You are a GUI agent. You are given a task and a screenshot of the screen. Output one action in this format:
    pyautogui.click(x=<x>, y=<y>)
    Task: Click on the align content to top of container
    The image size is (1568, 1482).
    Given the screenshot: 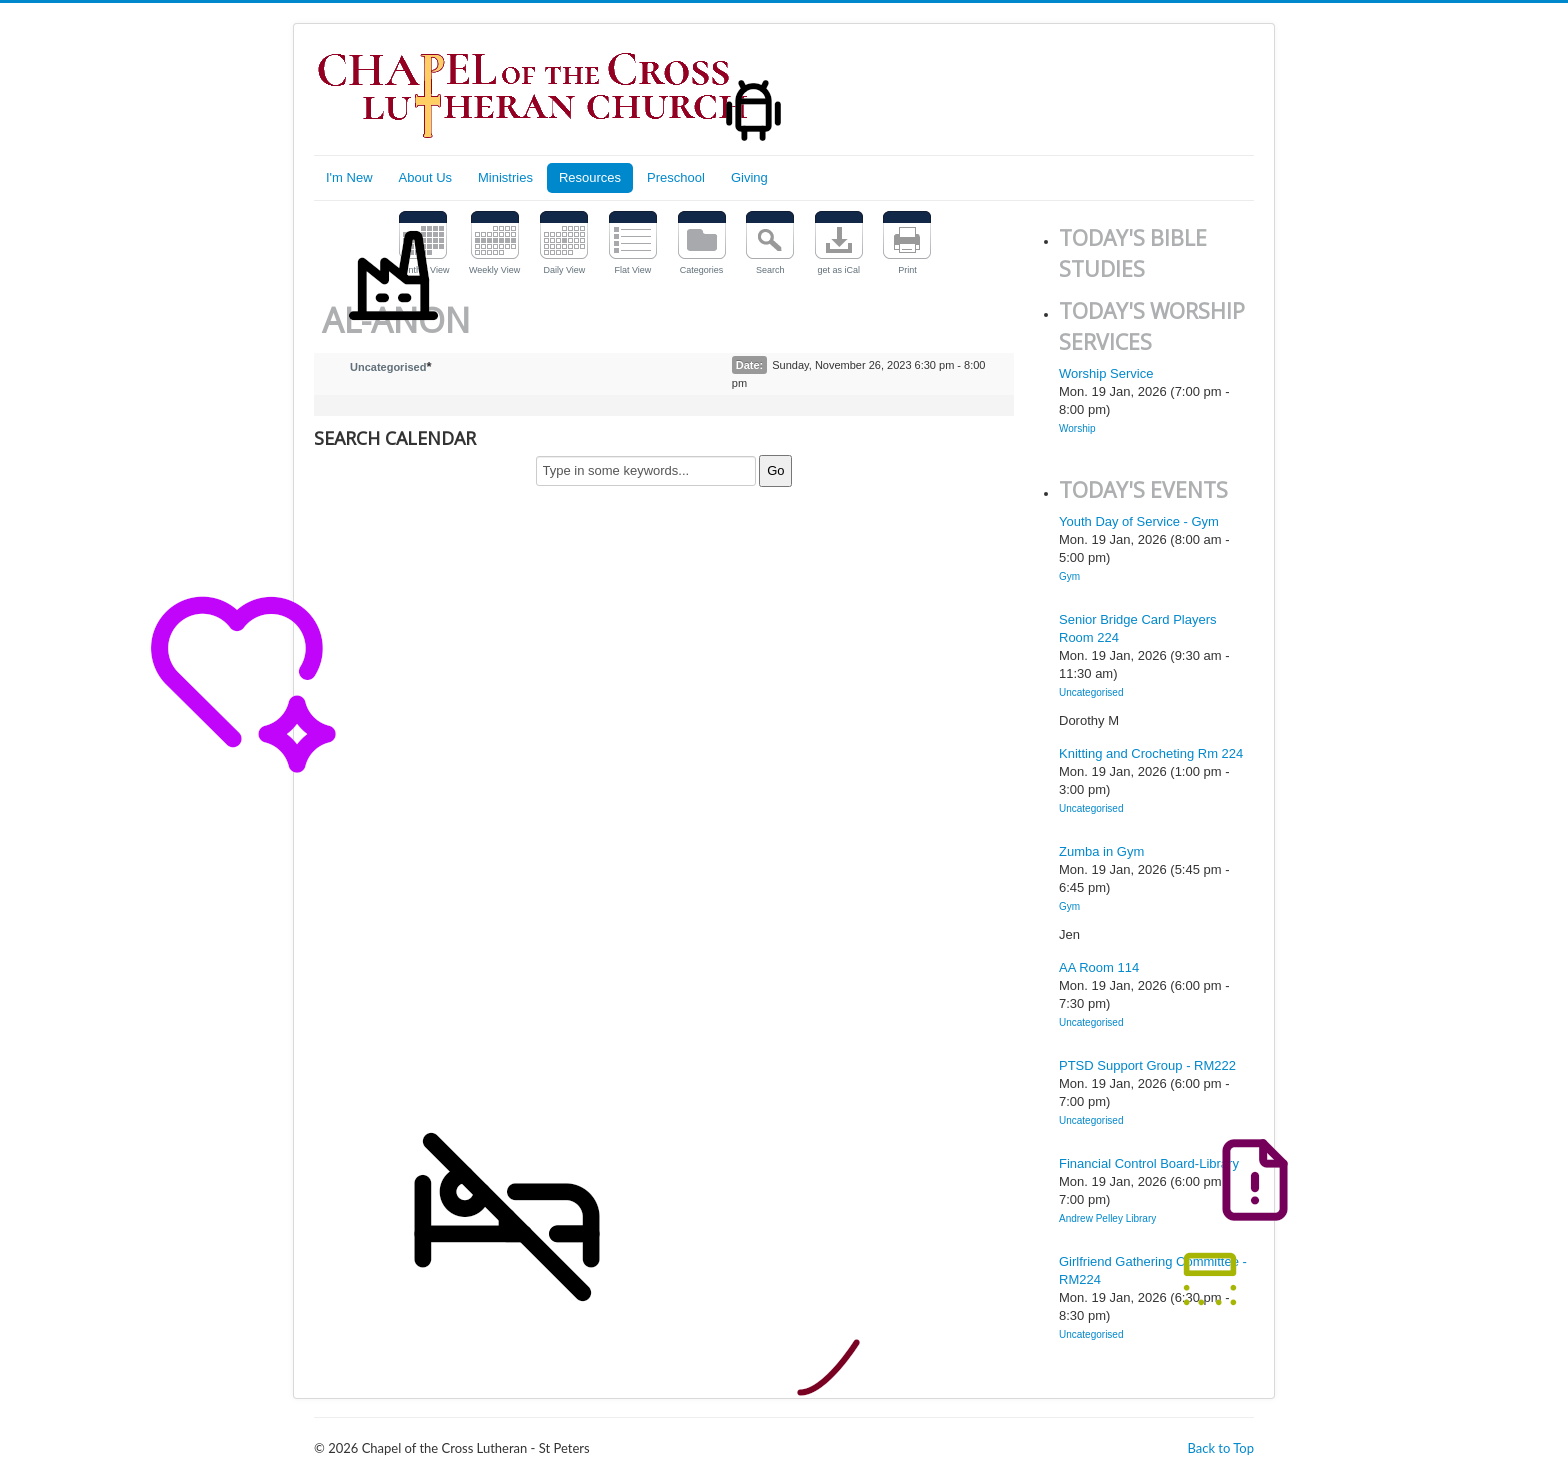 What is the action you would take?
    pyautogui.click(x=1210, y=1279)
    